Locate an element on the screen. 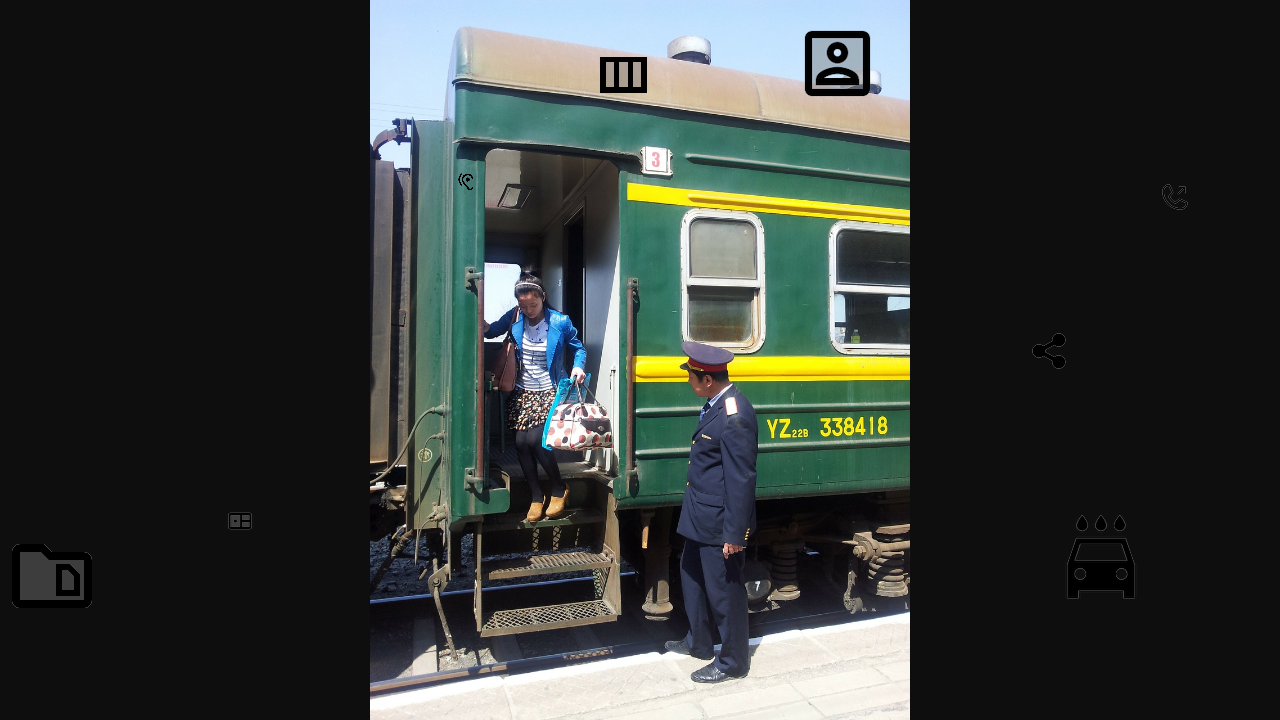 This screenshot has width=1280, height=720. access hearing or audio accessibility settings is located at coordinates (466, 182).